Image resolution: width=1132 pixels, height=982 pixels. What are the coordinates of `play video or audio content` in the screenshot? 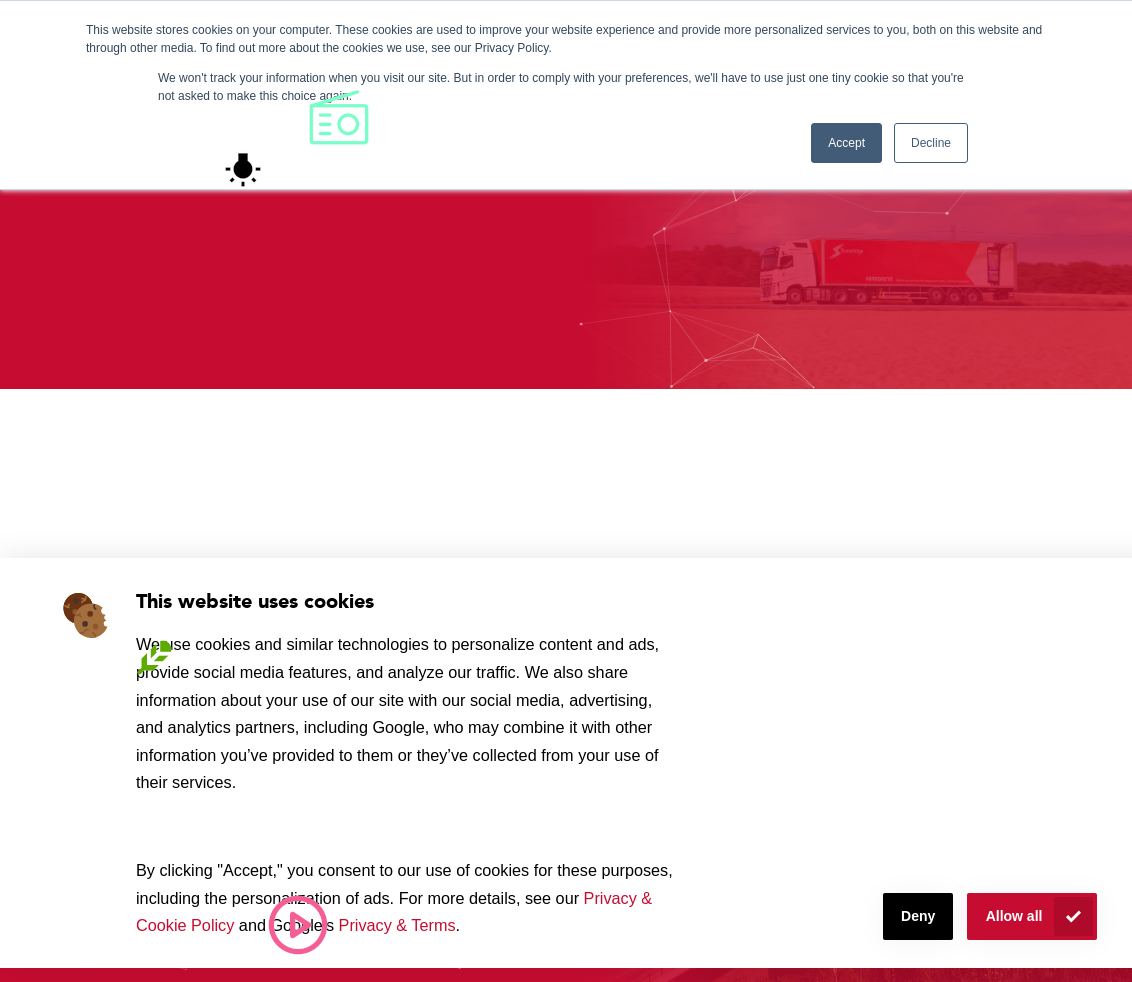 It's located at (298, 925).